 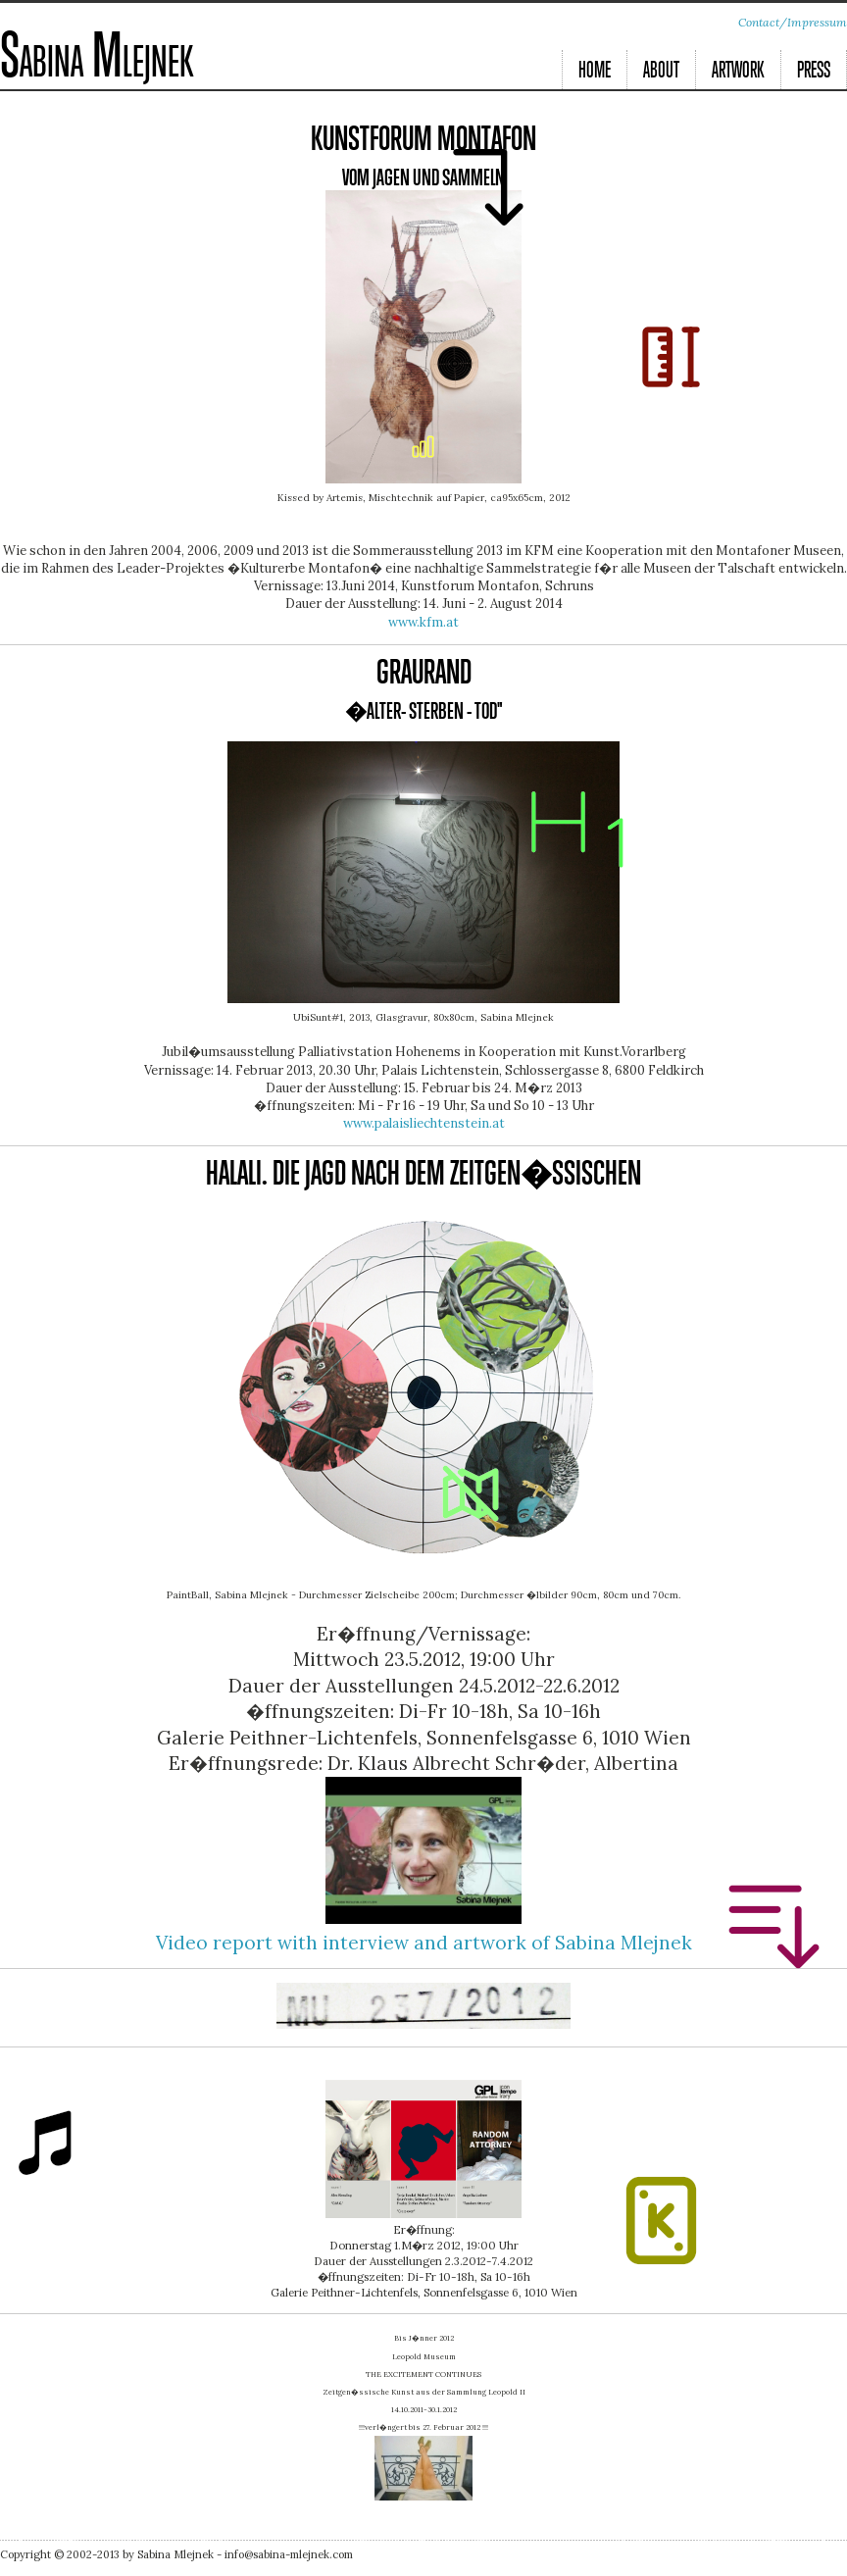 I want to click on map view is currently disabled, so click(x=471, y=1493).